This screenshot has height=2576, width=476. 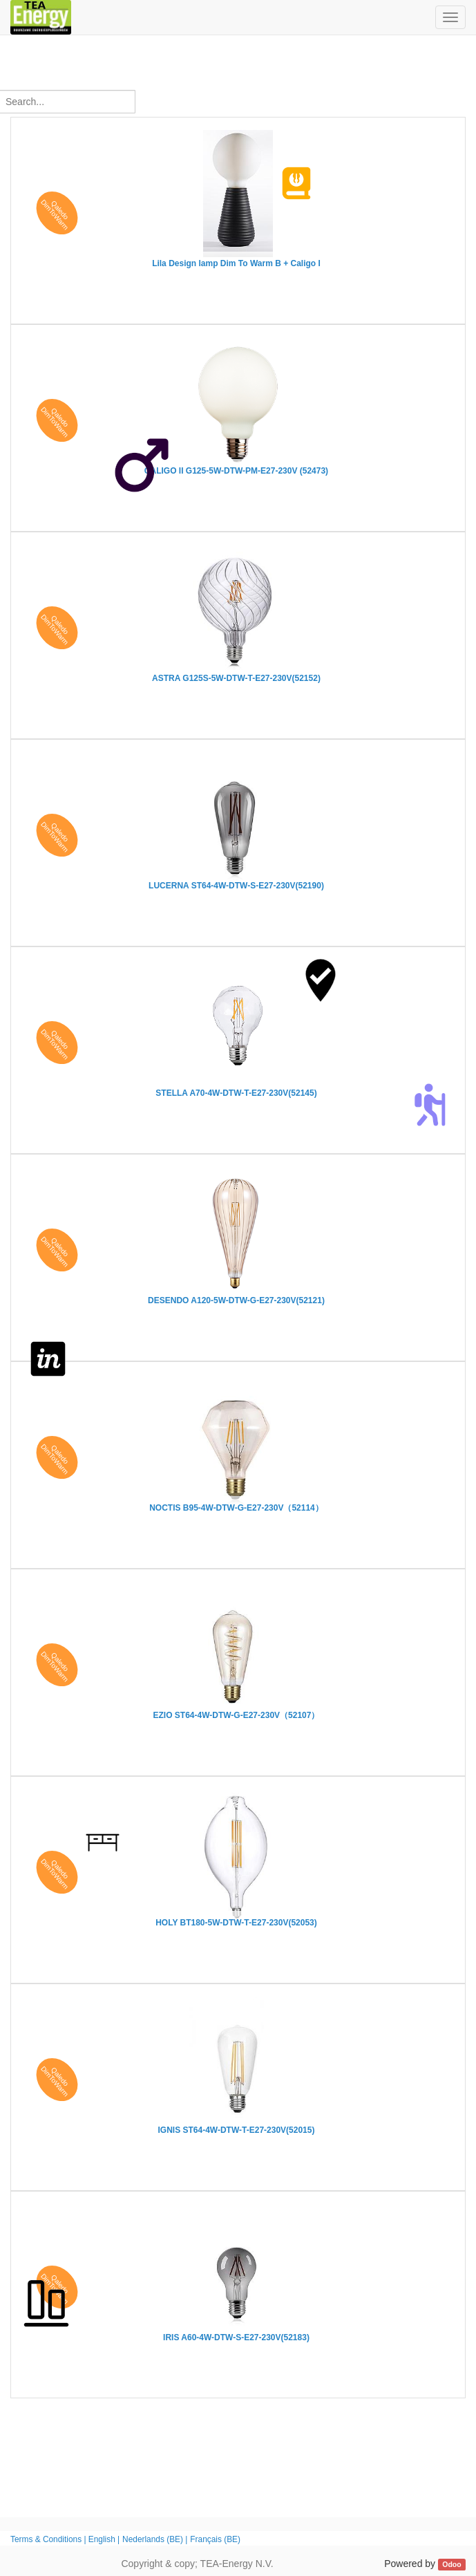 I want to click on access desk or workspace settings, so click(x=102, y=1842).